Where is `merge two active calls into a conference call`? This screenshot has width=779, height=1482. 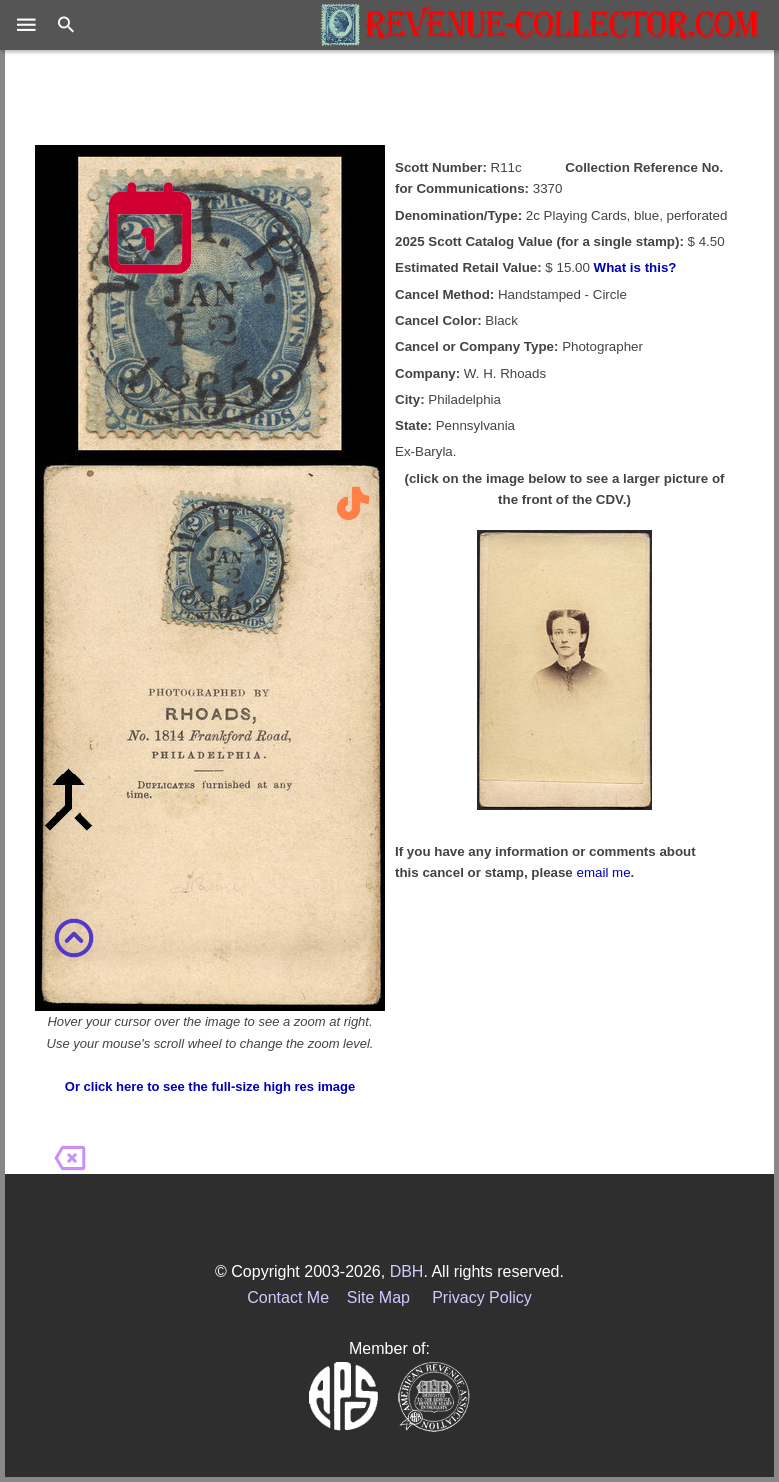
merge two active calls into a conference call is located at coordinates (68, 799).